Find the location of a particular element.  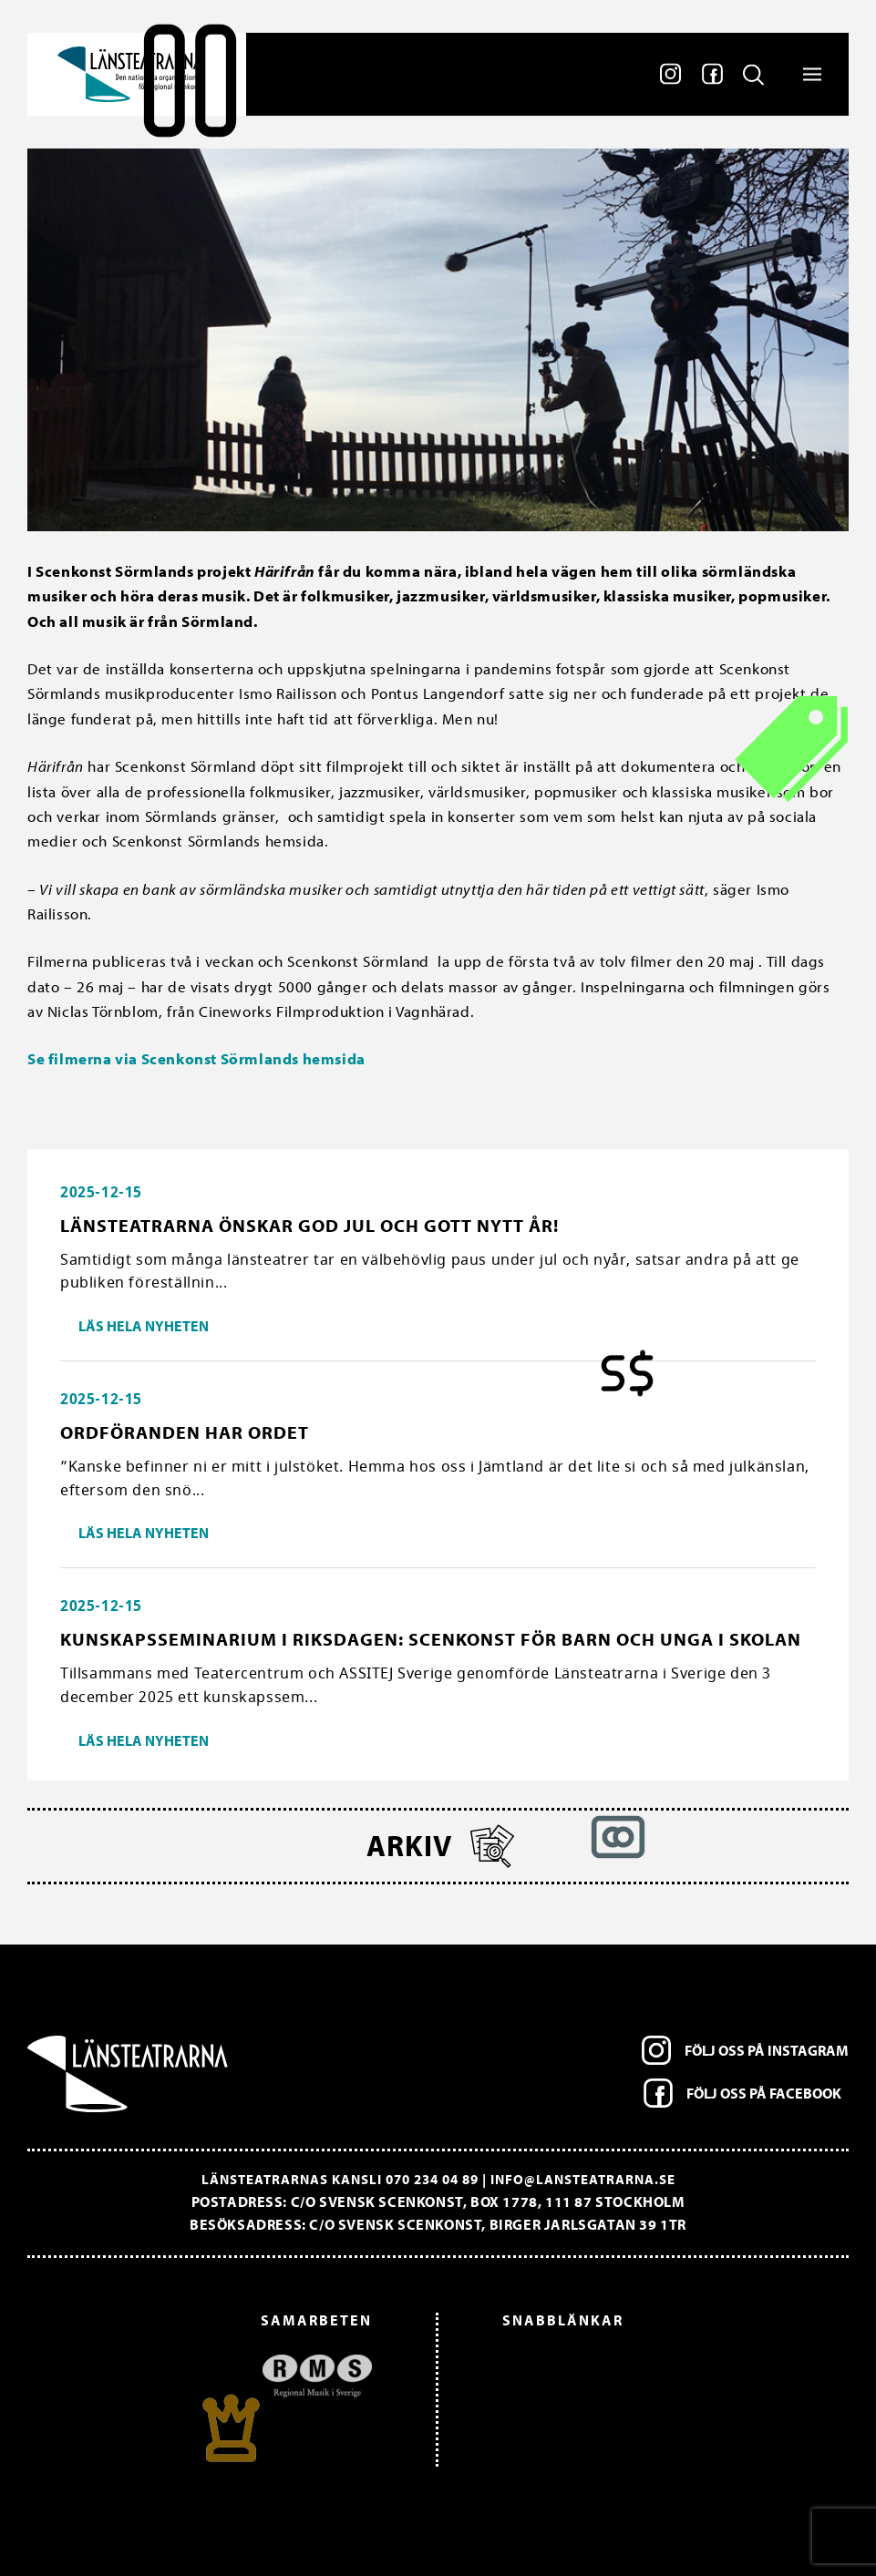

stretch or resize content vertically is located at coordinates (190, 80).